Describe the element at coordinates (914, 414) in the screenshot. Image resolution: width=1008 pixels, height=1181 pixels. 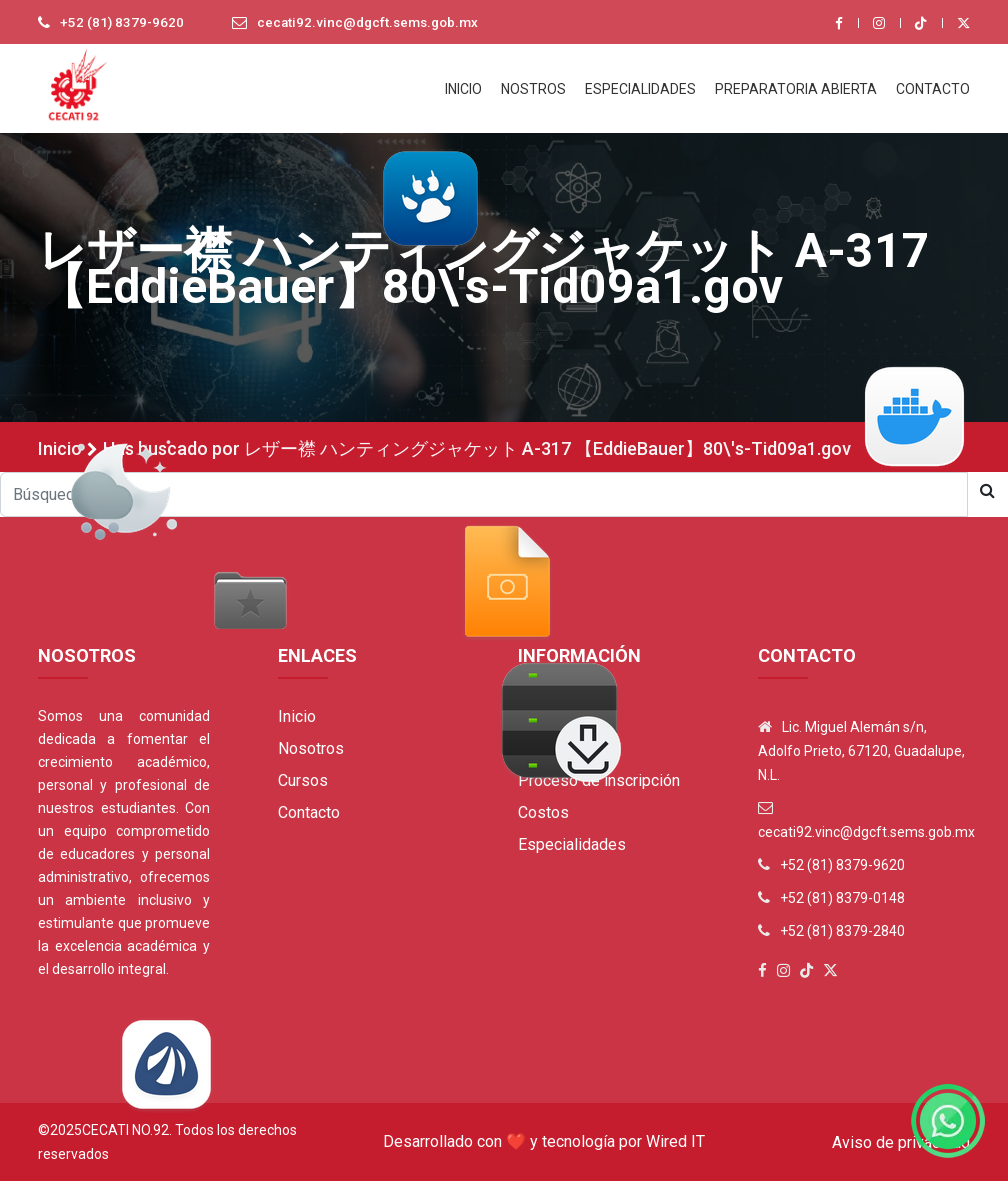
I see `open whaler docker container management app` at that location.